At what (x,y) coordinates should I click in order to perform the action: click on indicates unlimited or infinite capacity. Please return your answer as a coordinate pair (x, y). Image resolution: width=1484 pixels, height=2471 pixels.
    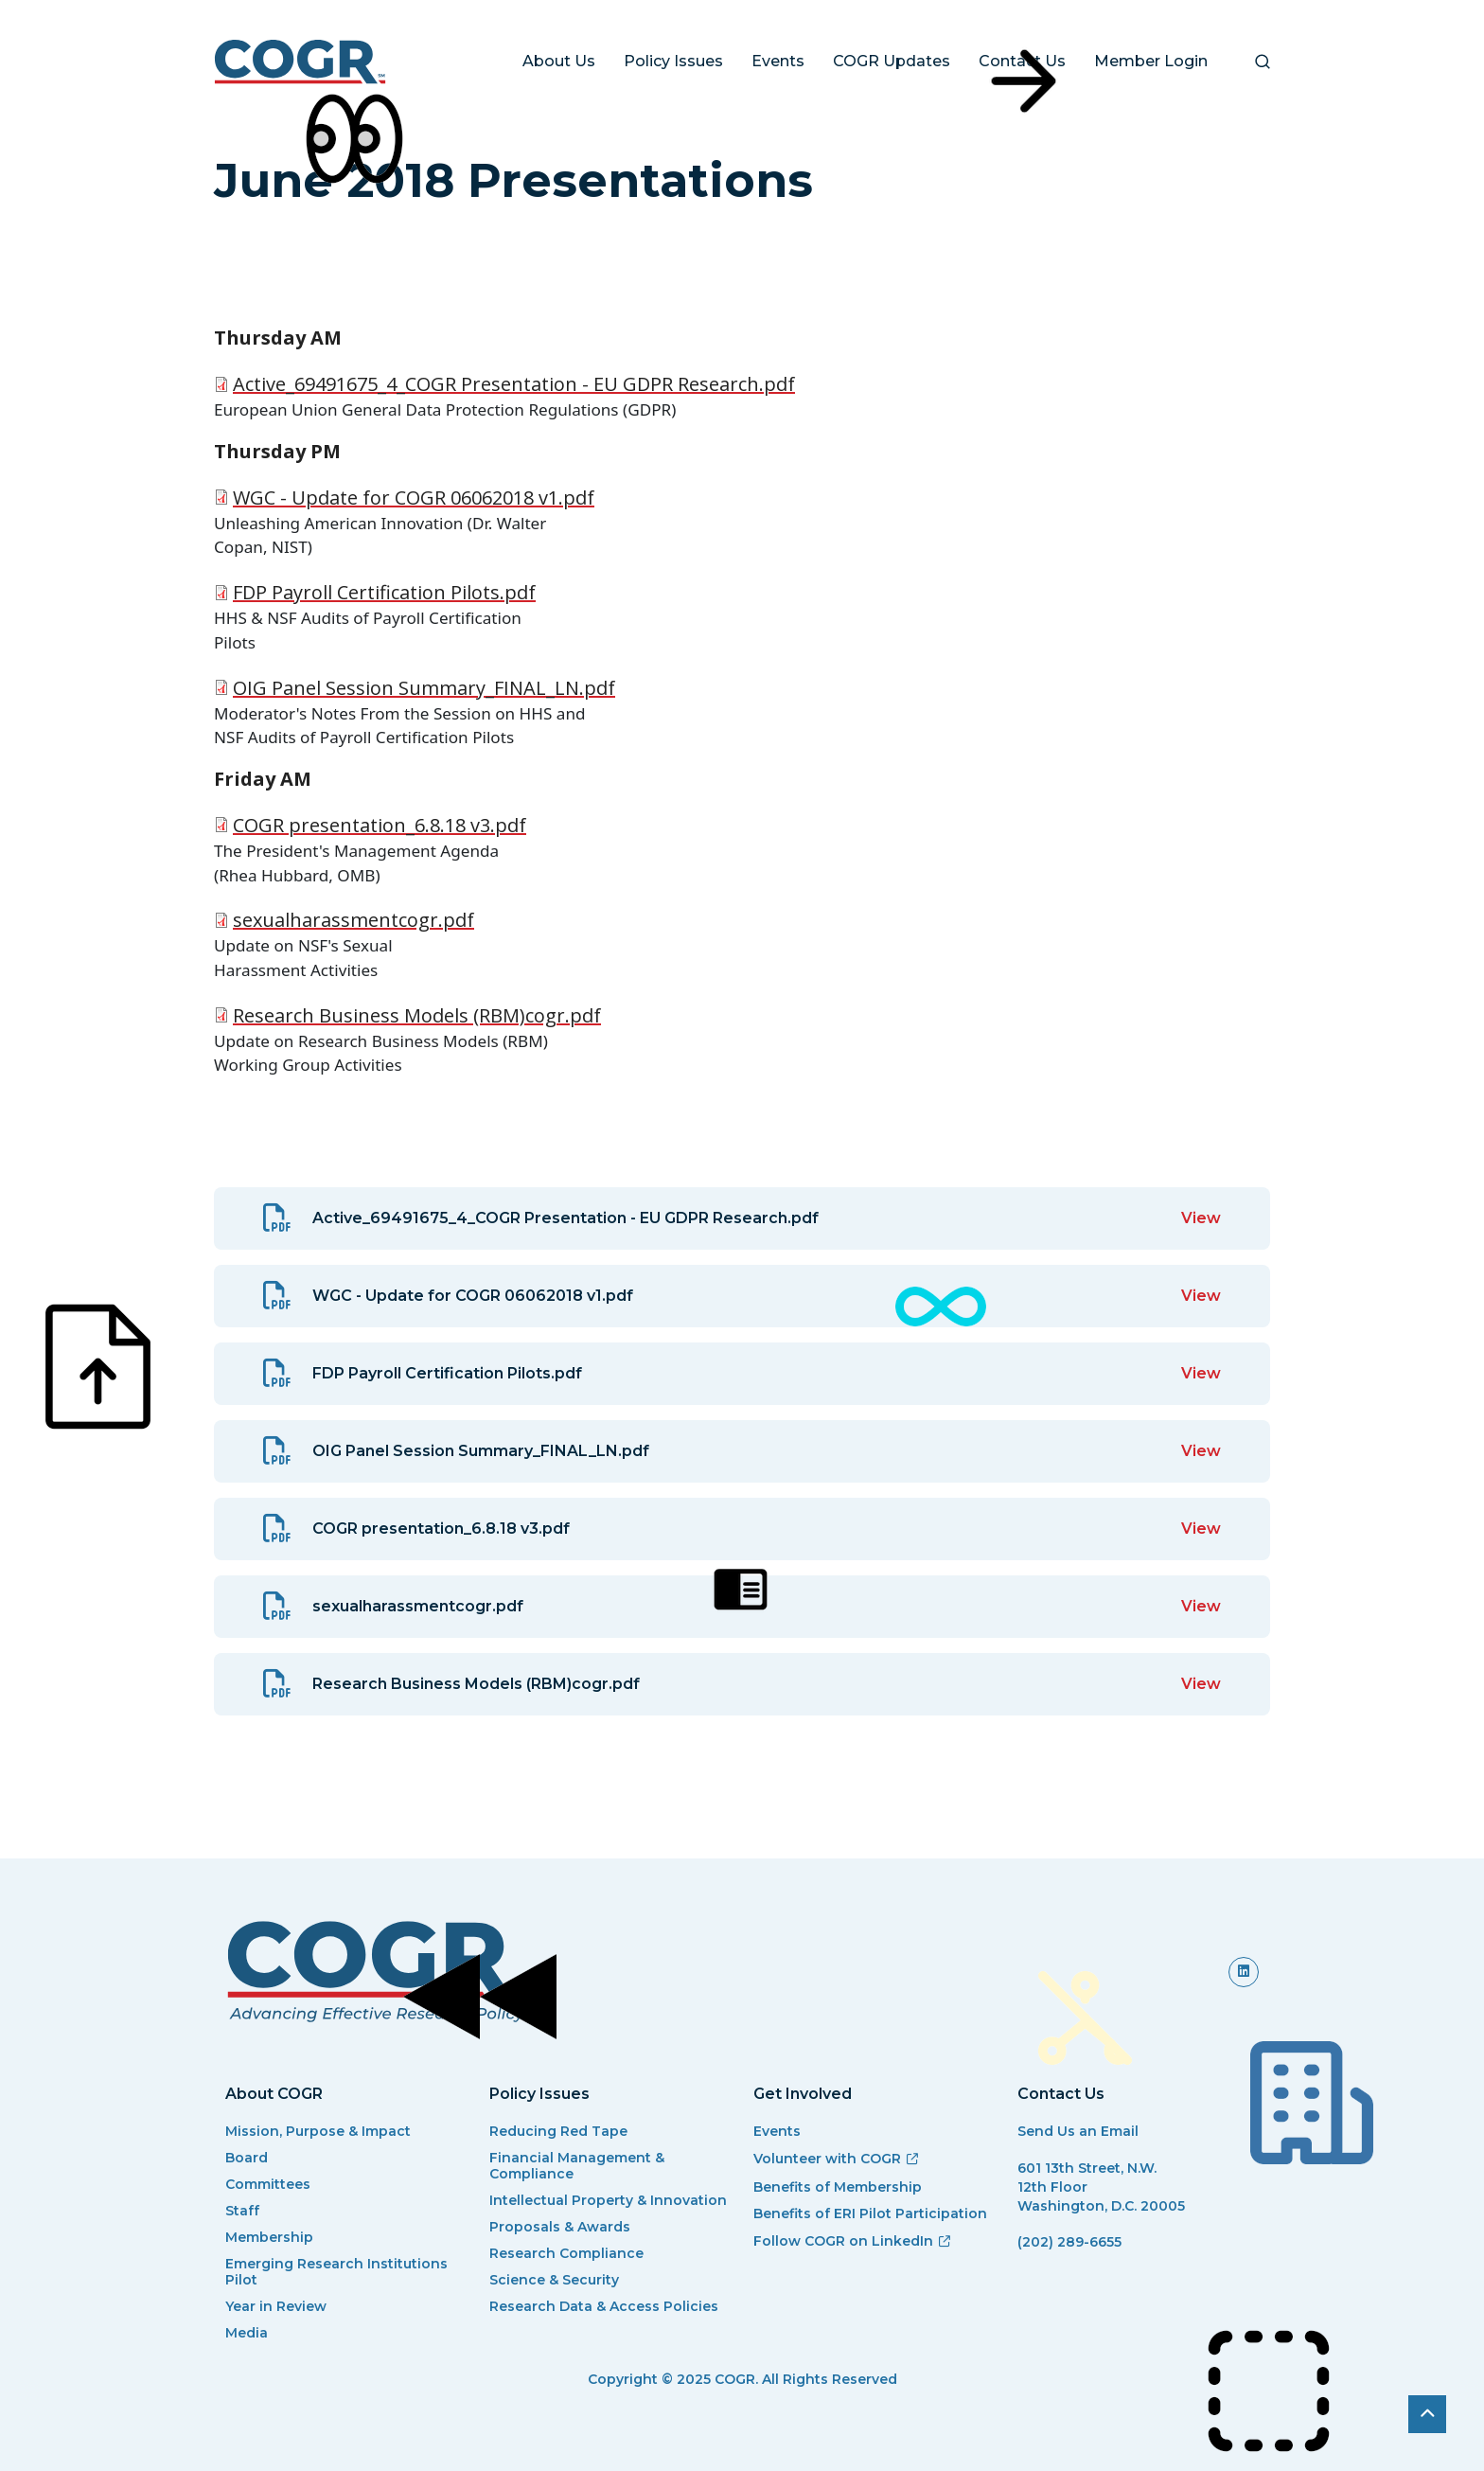
    Looking at the image, I should click on (941, 1307).